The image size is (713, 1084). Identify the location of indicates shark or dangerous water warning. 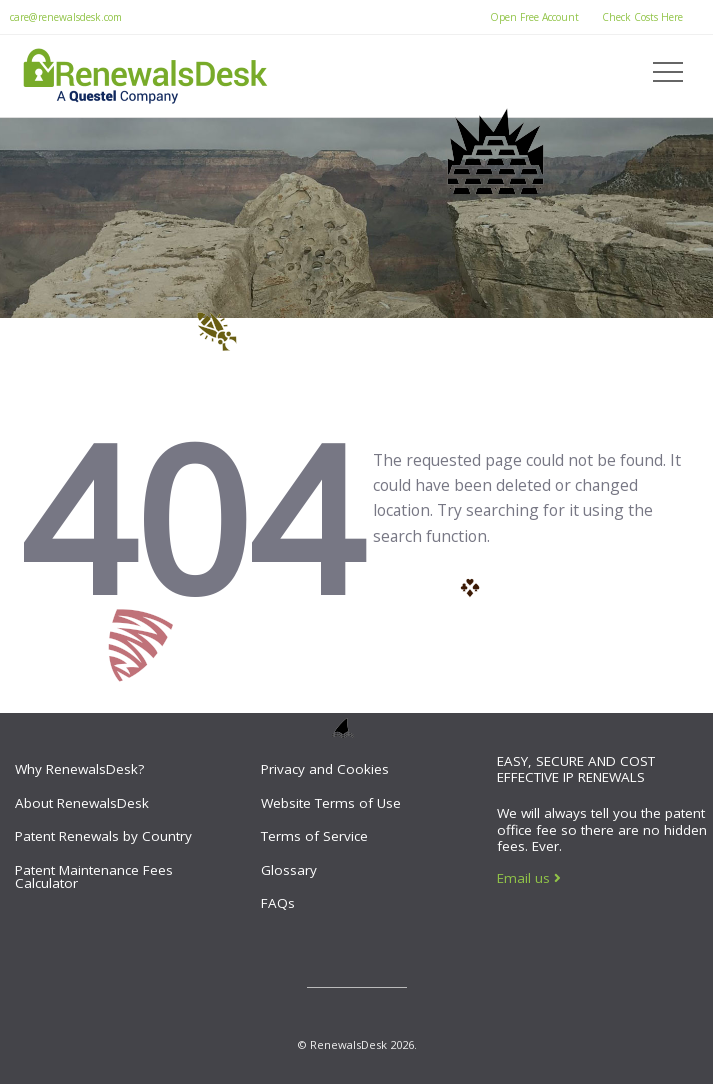
(343, 728).